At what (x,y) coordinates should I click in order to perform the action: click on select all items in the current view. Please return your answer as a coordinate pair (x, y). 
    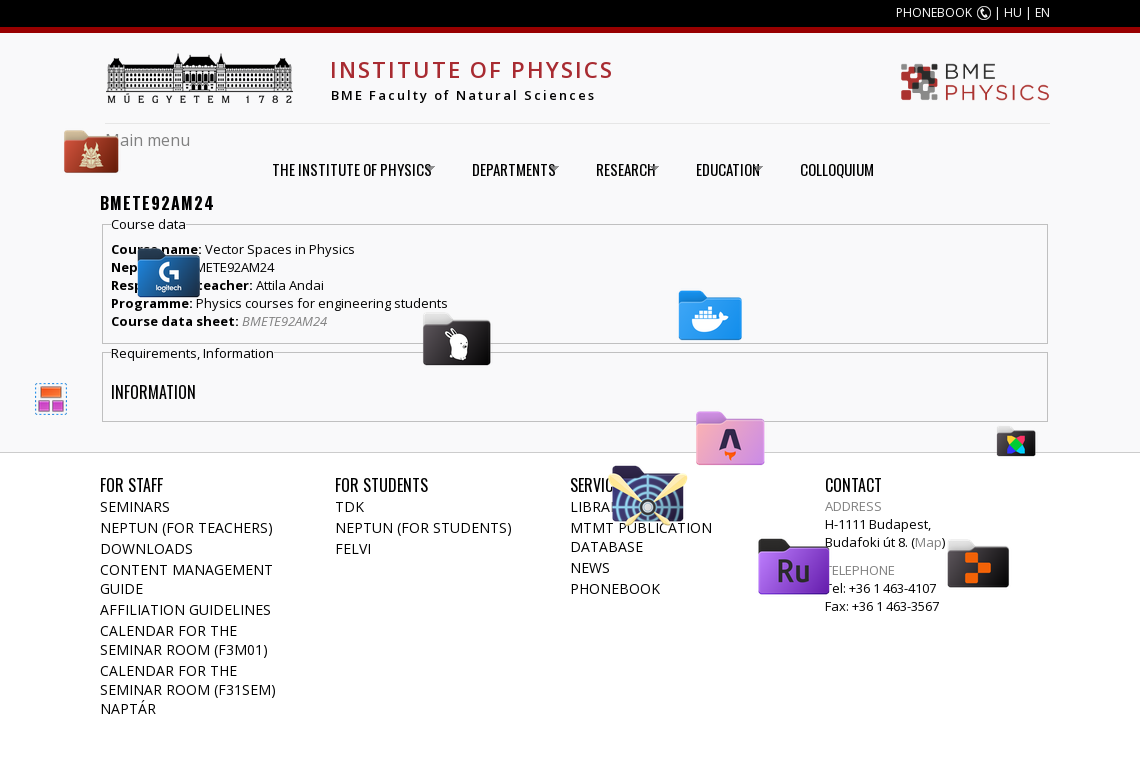
    Looking at the image, I should click on (51, 399).